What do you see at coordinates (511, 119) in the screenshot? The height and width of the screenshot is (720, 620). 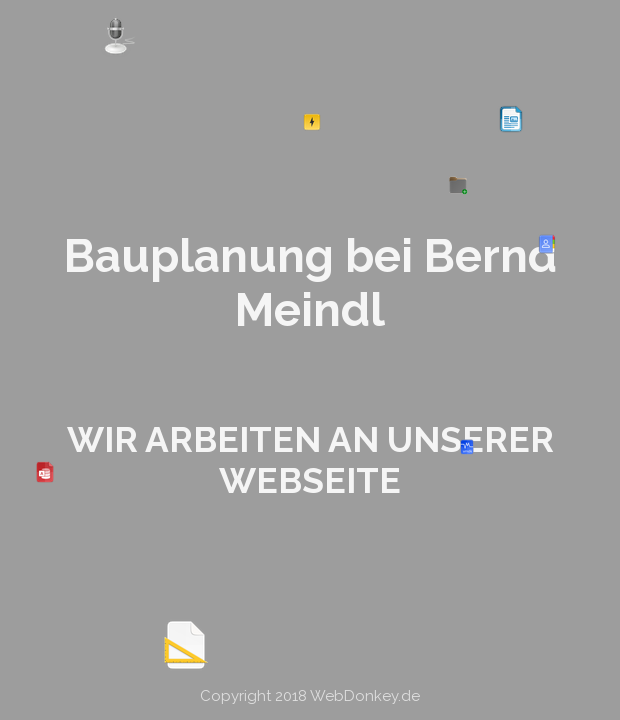 I see `open a text document file` at bounding box center [511, 119].